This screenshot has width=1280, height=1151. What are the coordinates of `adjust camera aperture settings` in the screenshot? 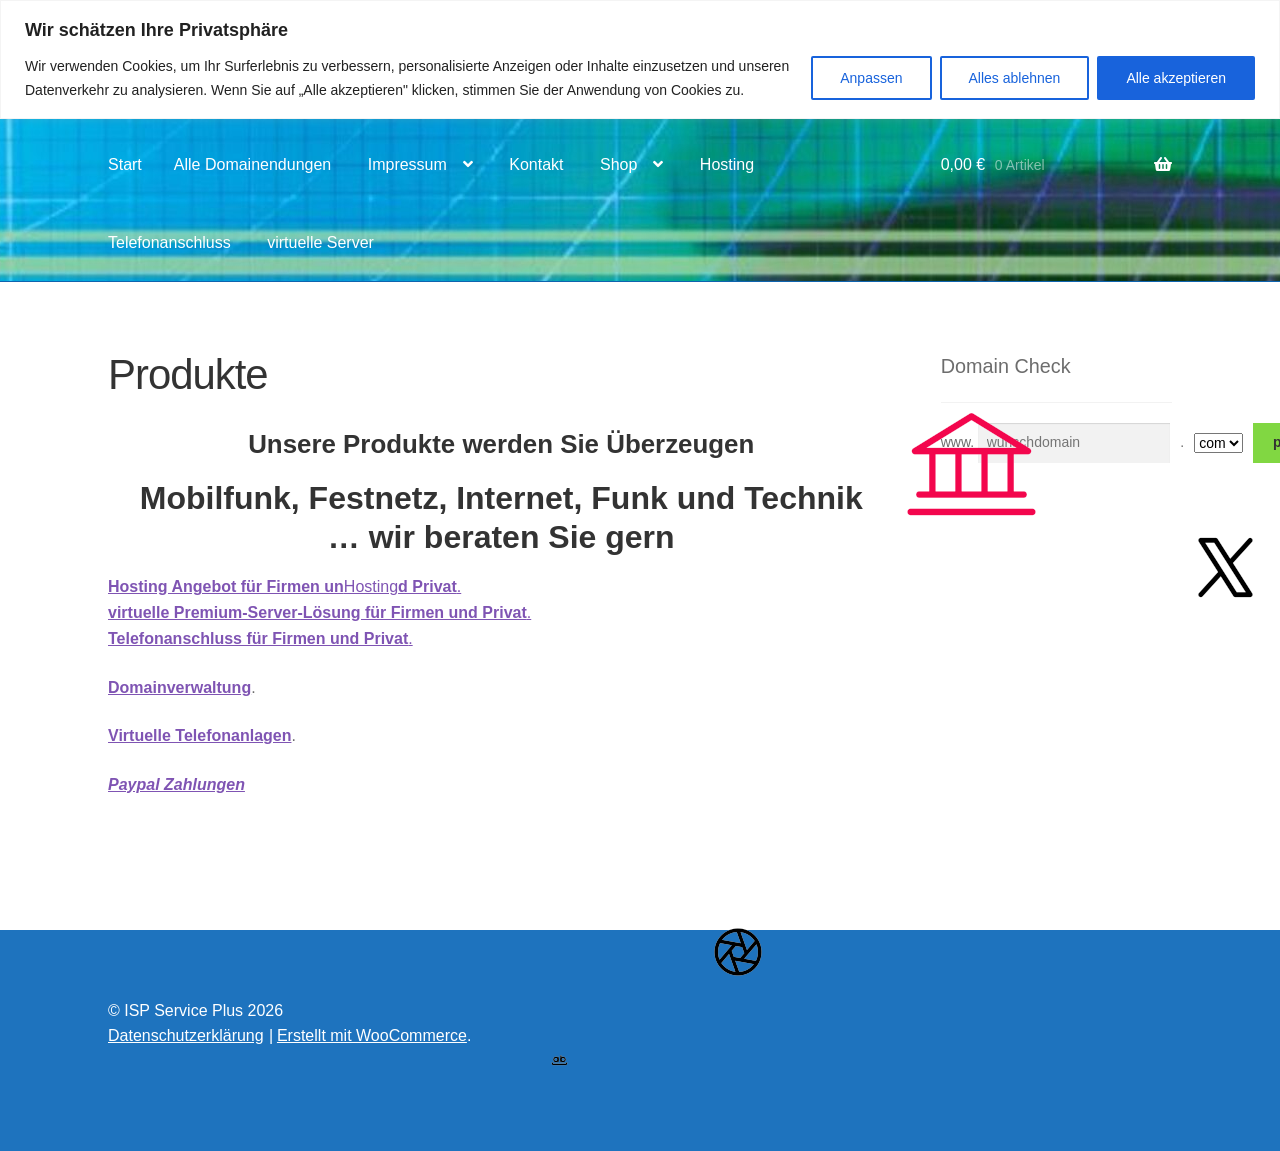 It's located at (738, 952).